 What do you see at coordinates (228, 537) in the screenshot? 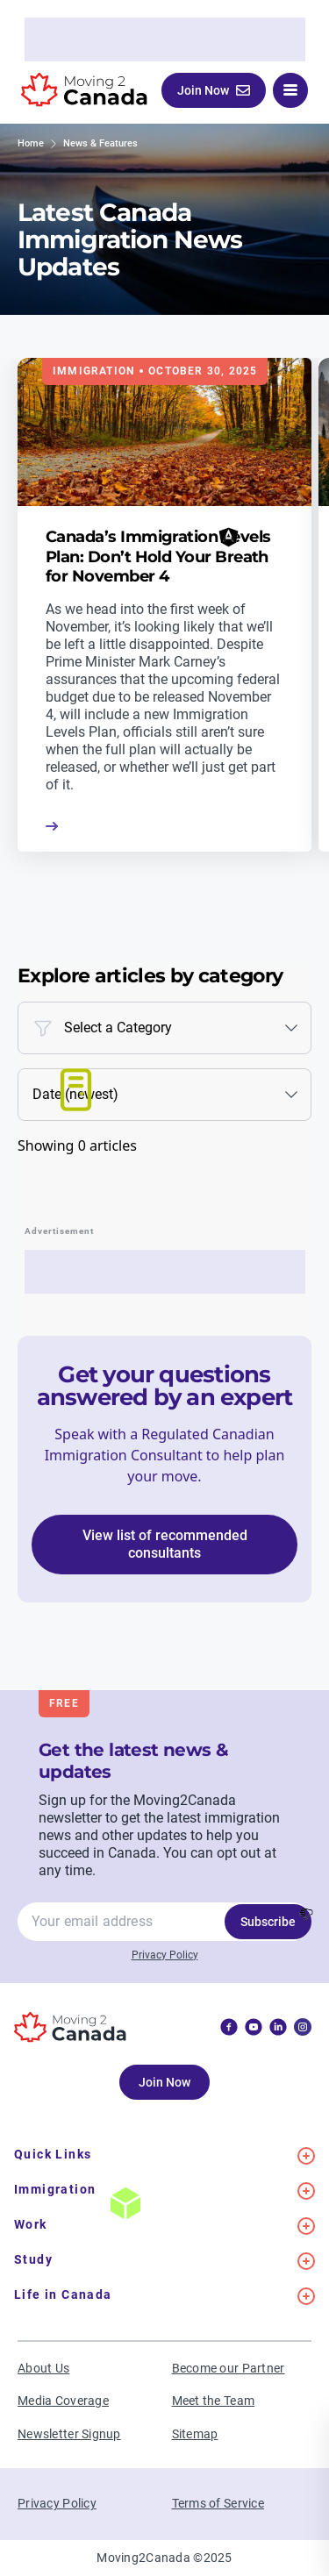
I see `angular framework logo` at bounding box center [228, 537].